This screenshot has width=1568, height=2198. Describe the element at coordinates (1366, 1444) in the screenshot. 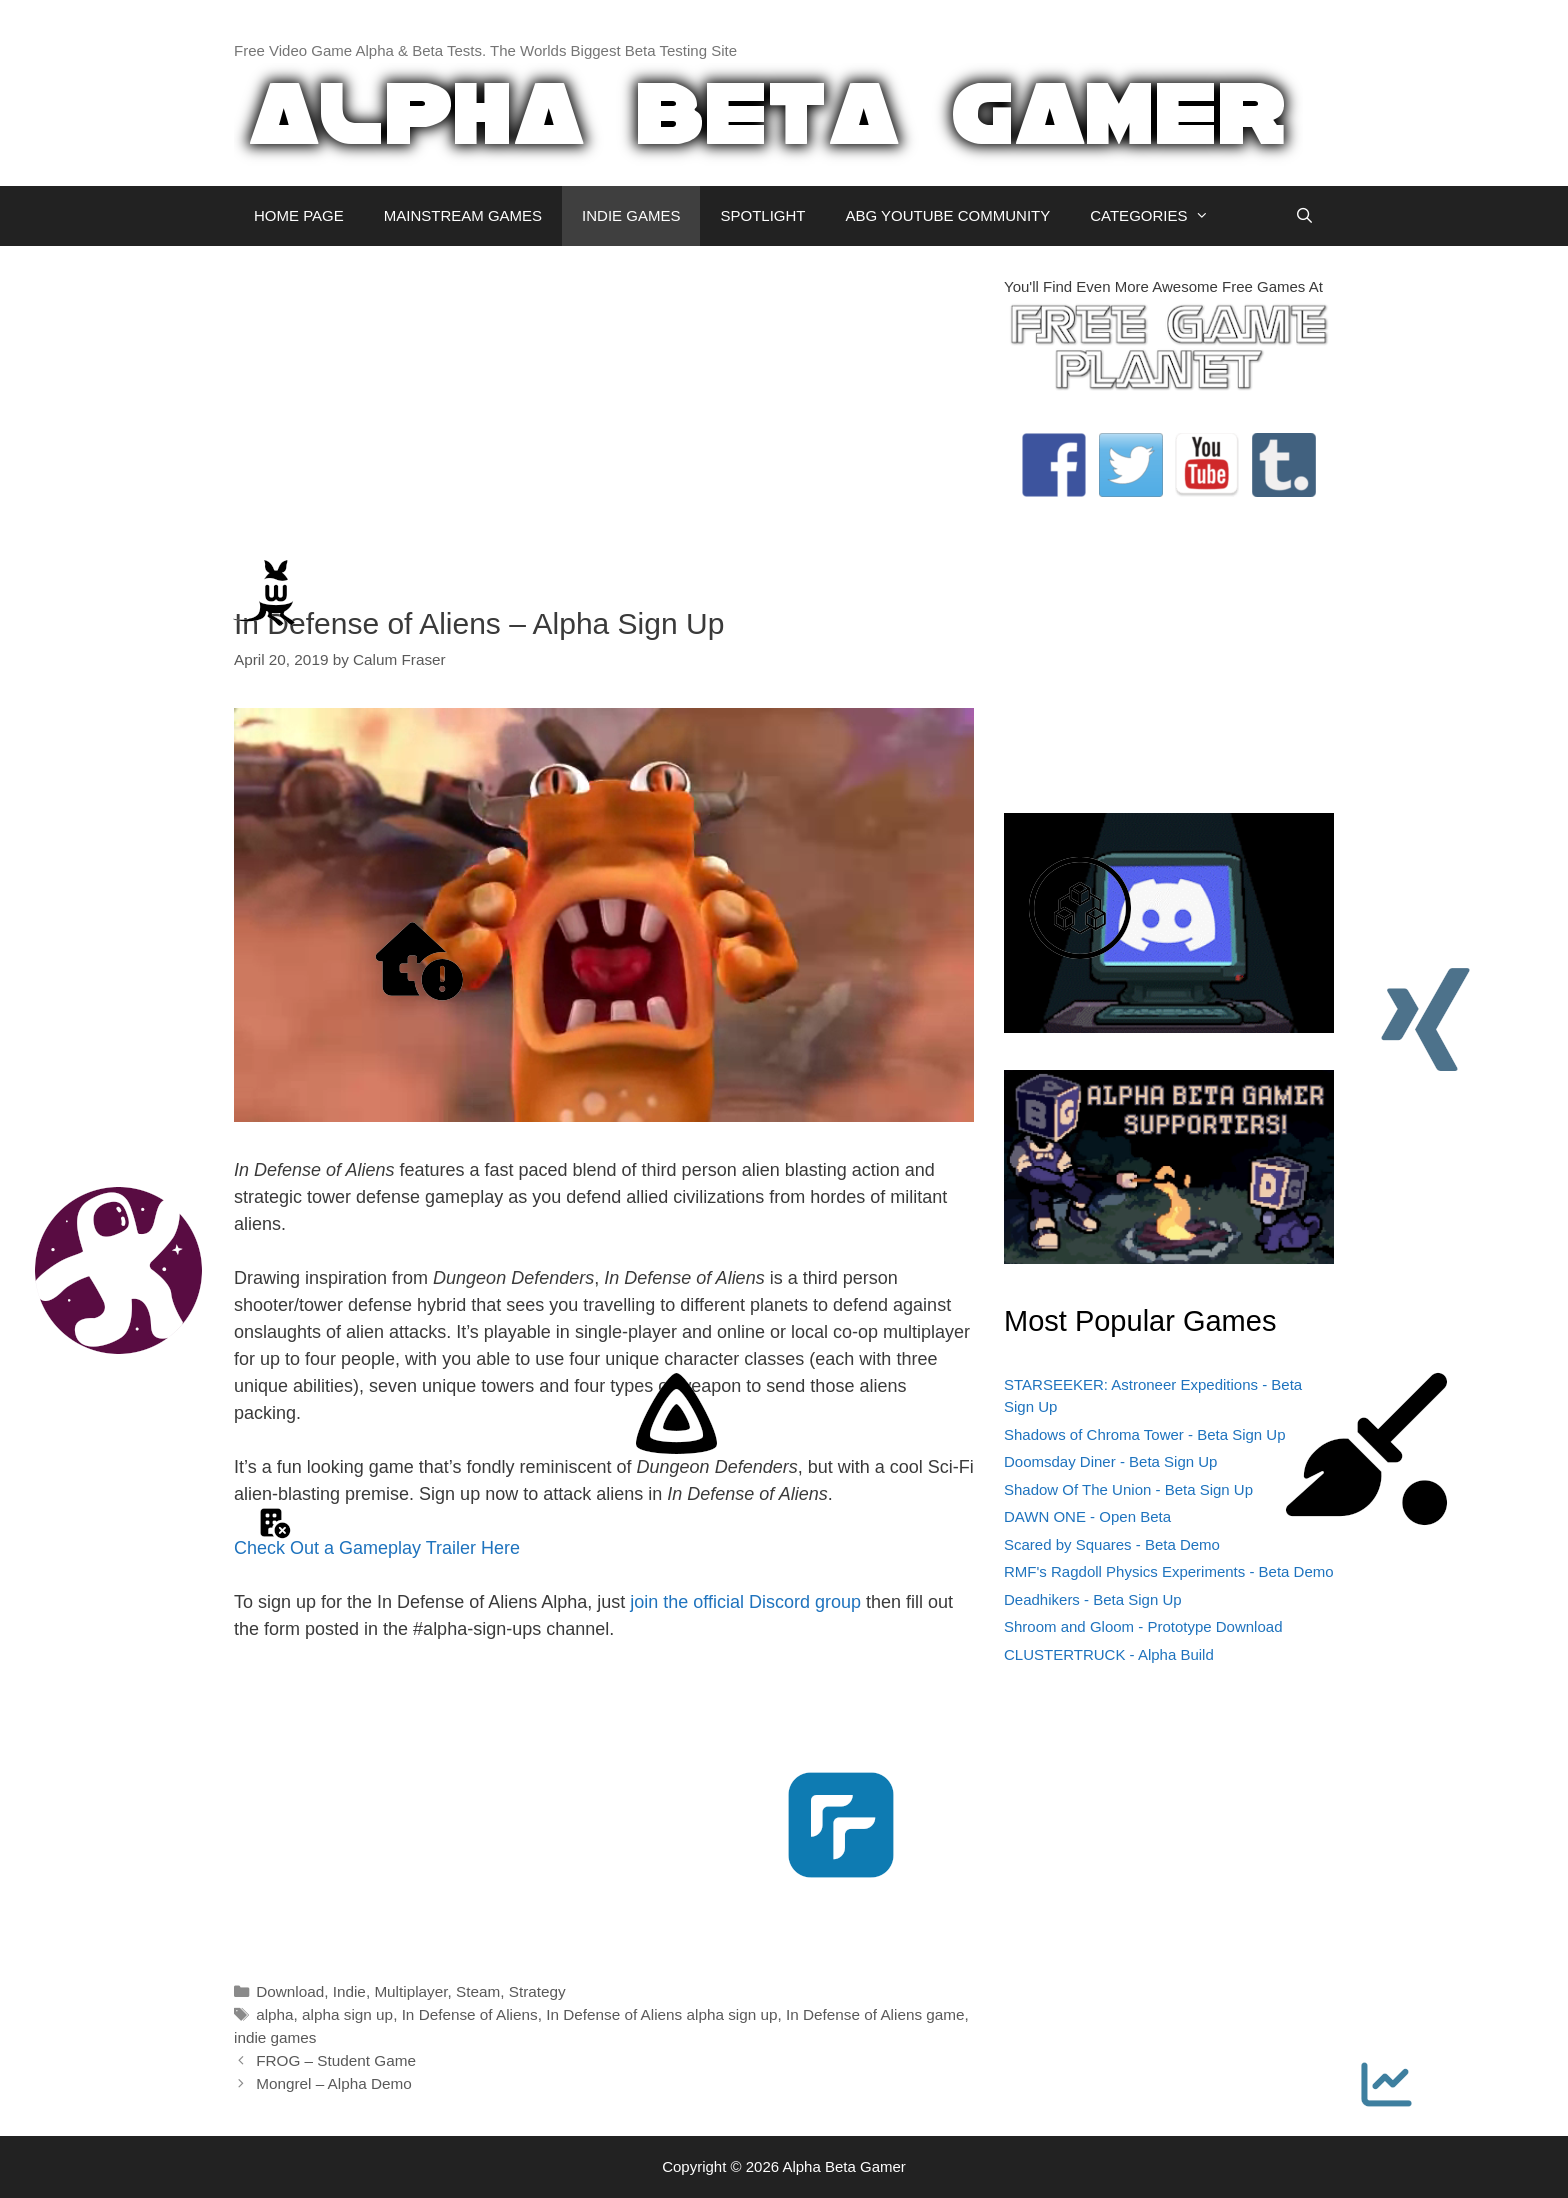

I see `quidditch or broomstick sports game mode` at that location.